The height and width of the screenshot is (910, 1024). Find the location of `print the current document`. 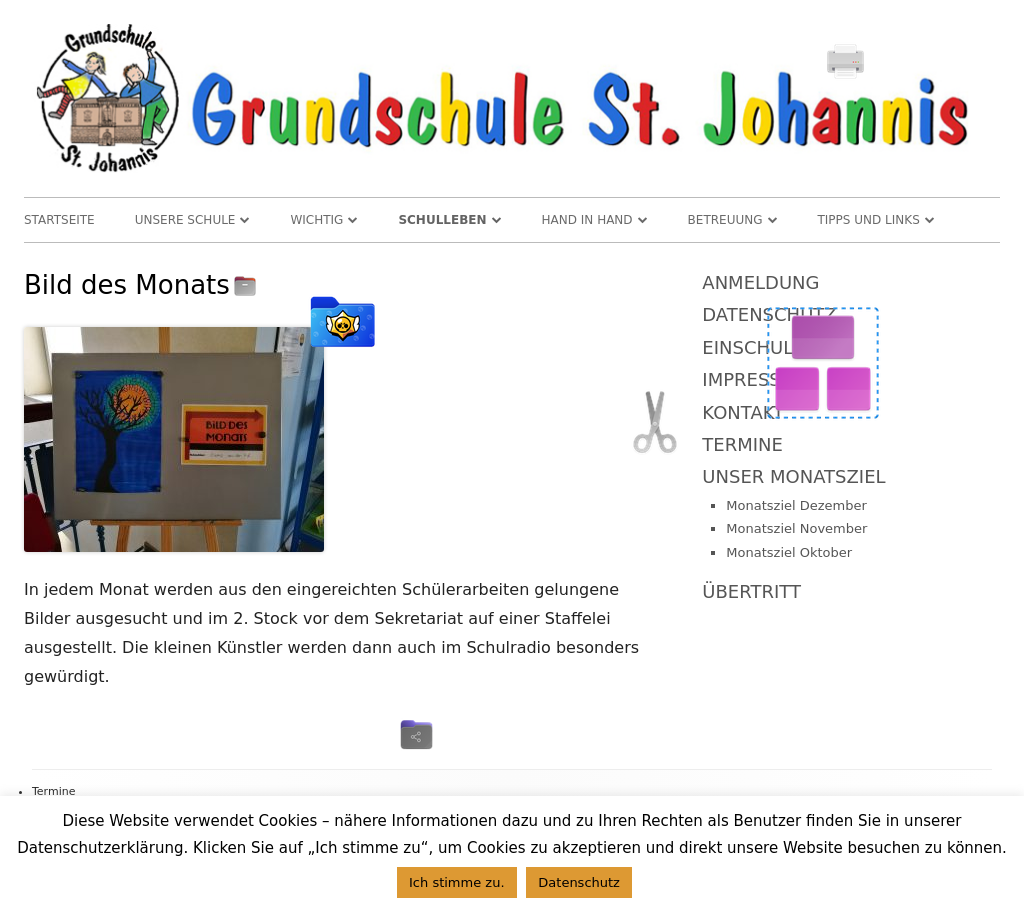

print the current document is located at coordinates (845, 61).